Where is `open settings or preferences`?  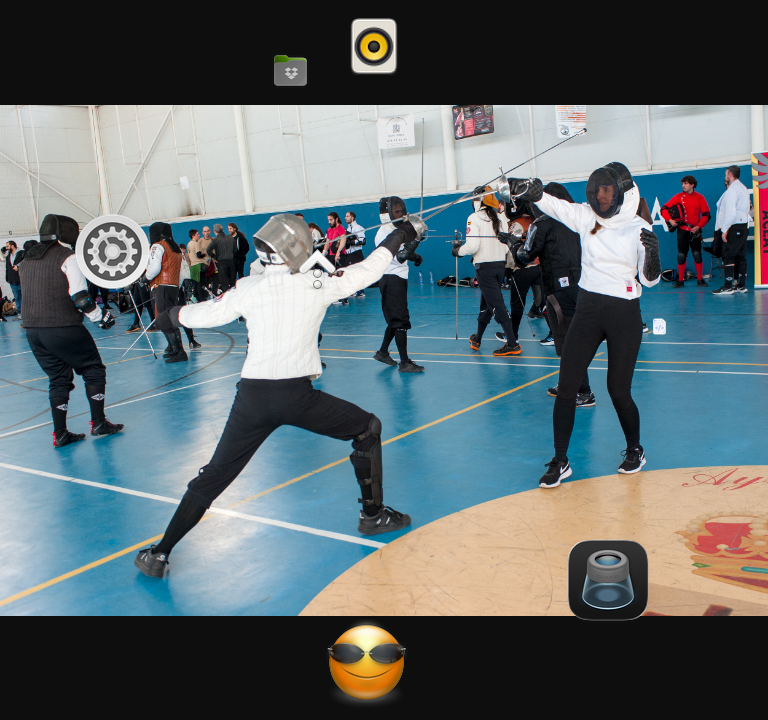
open settings or preferences is located at coordinates (112, 251).